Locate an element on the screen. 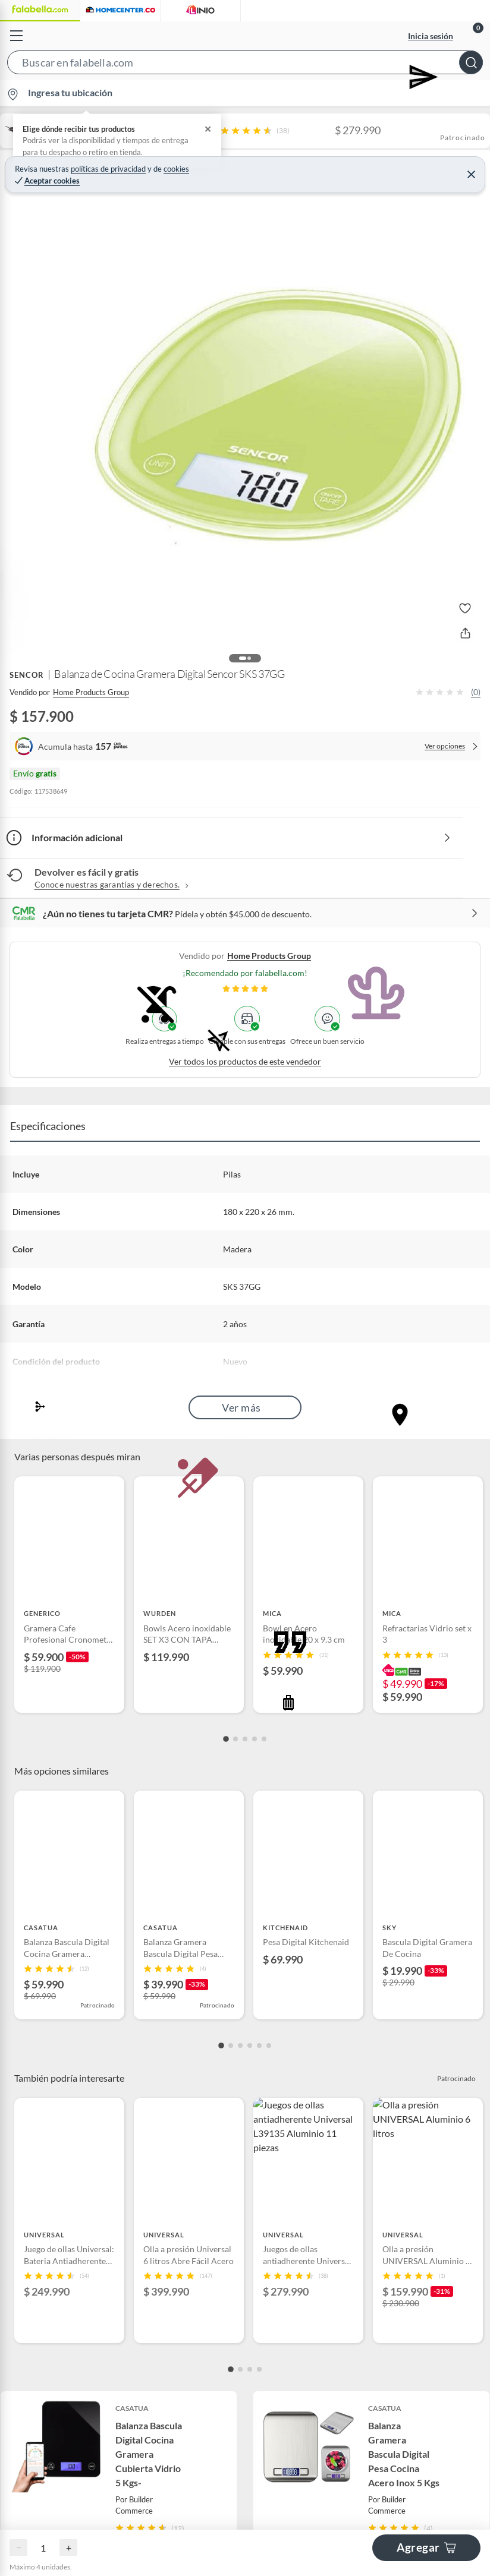 Image resolution: width=490 pixels, height=2576 pixels. send a message or email is located at coordinates (423, 77).